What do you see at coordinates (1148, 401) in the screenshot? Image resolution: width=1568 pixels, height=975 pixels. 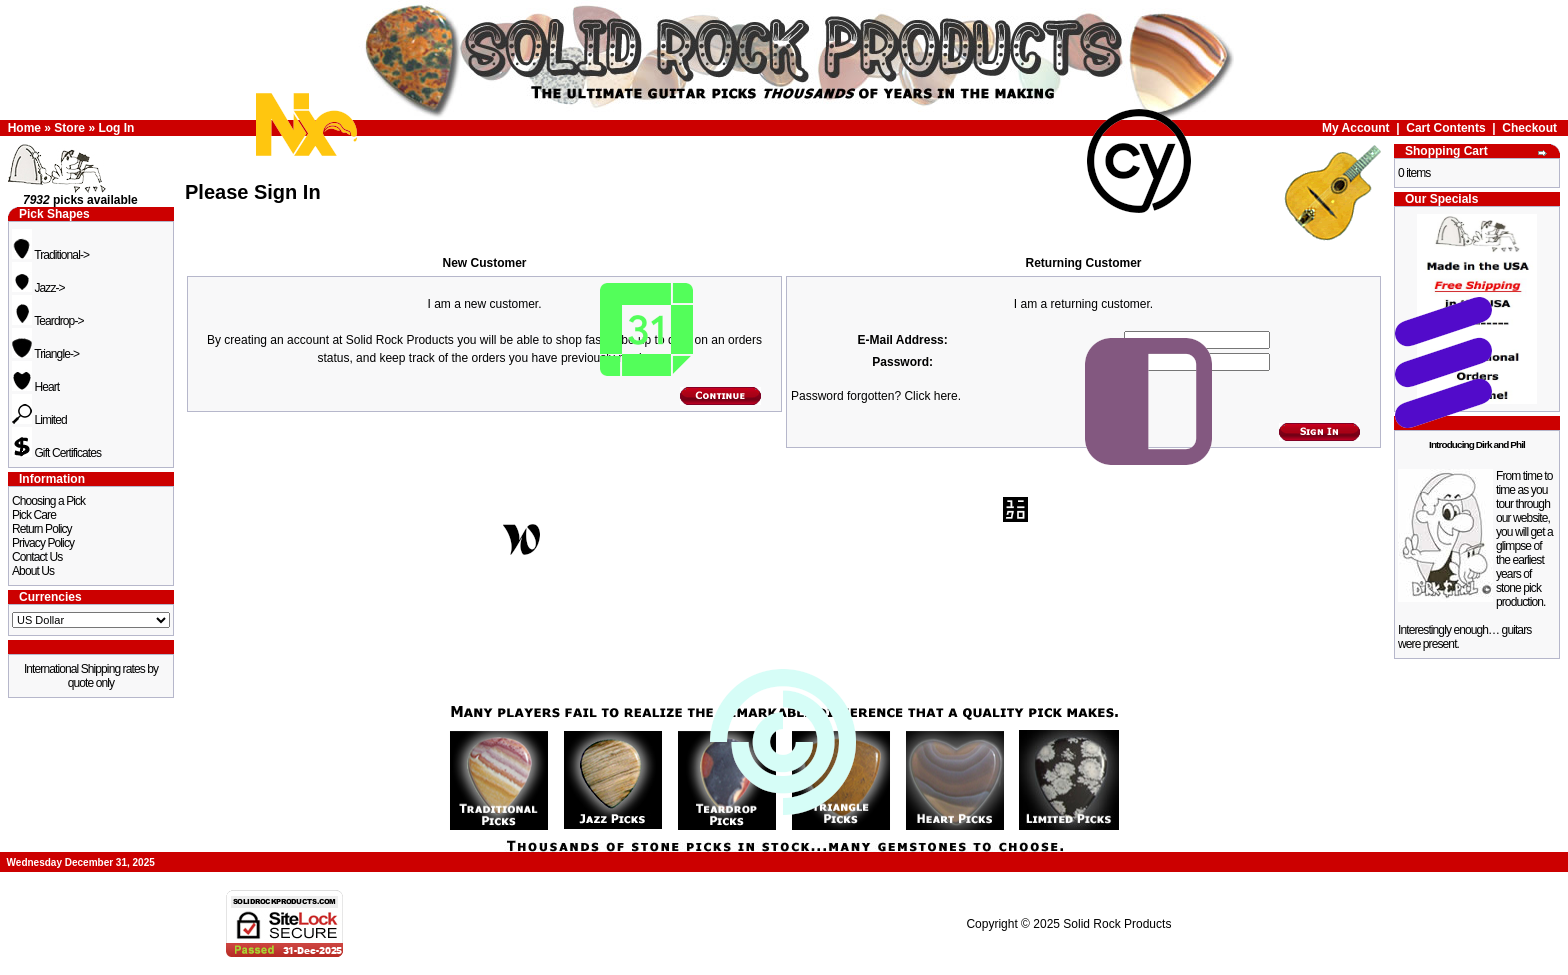 I see `shields.io logo - a service for generating status badges` at bounding box center [1148, 401].